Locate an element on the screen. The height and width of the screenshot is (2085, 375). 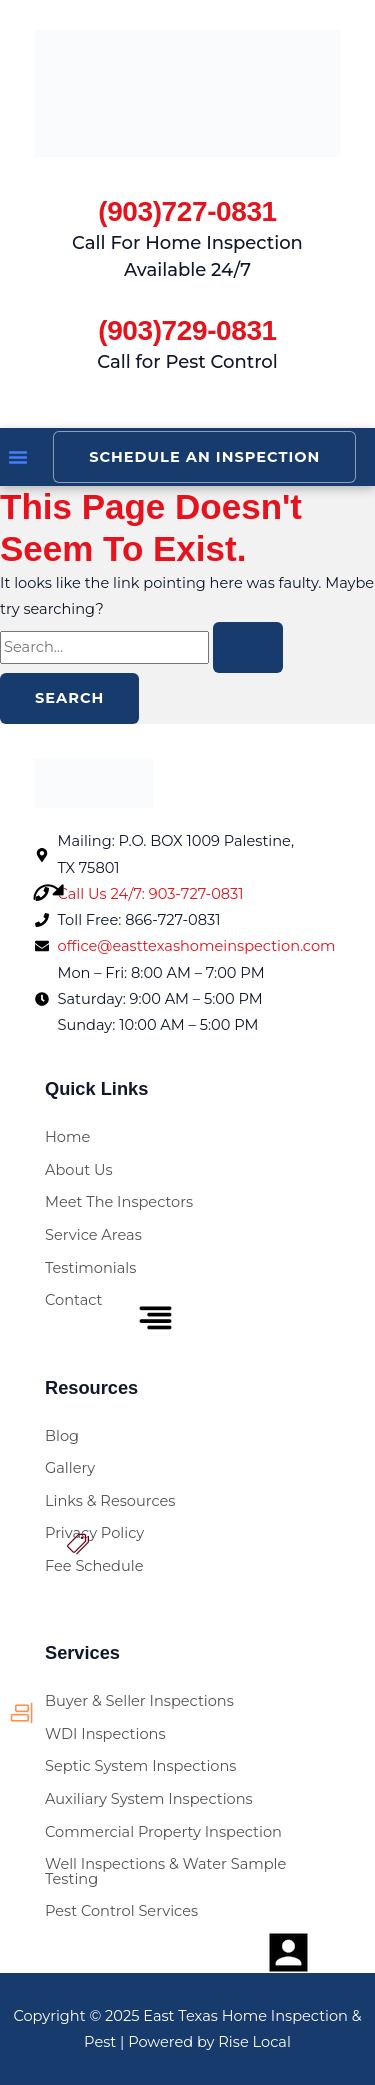
align text or content to the right is located at coordinates (22, 1713).